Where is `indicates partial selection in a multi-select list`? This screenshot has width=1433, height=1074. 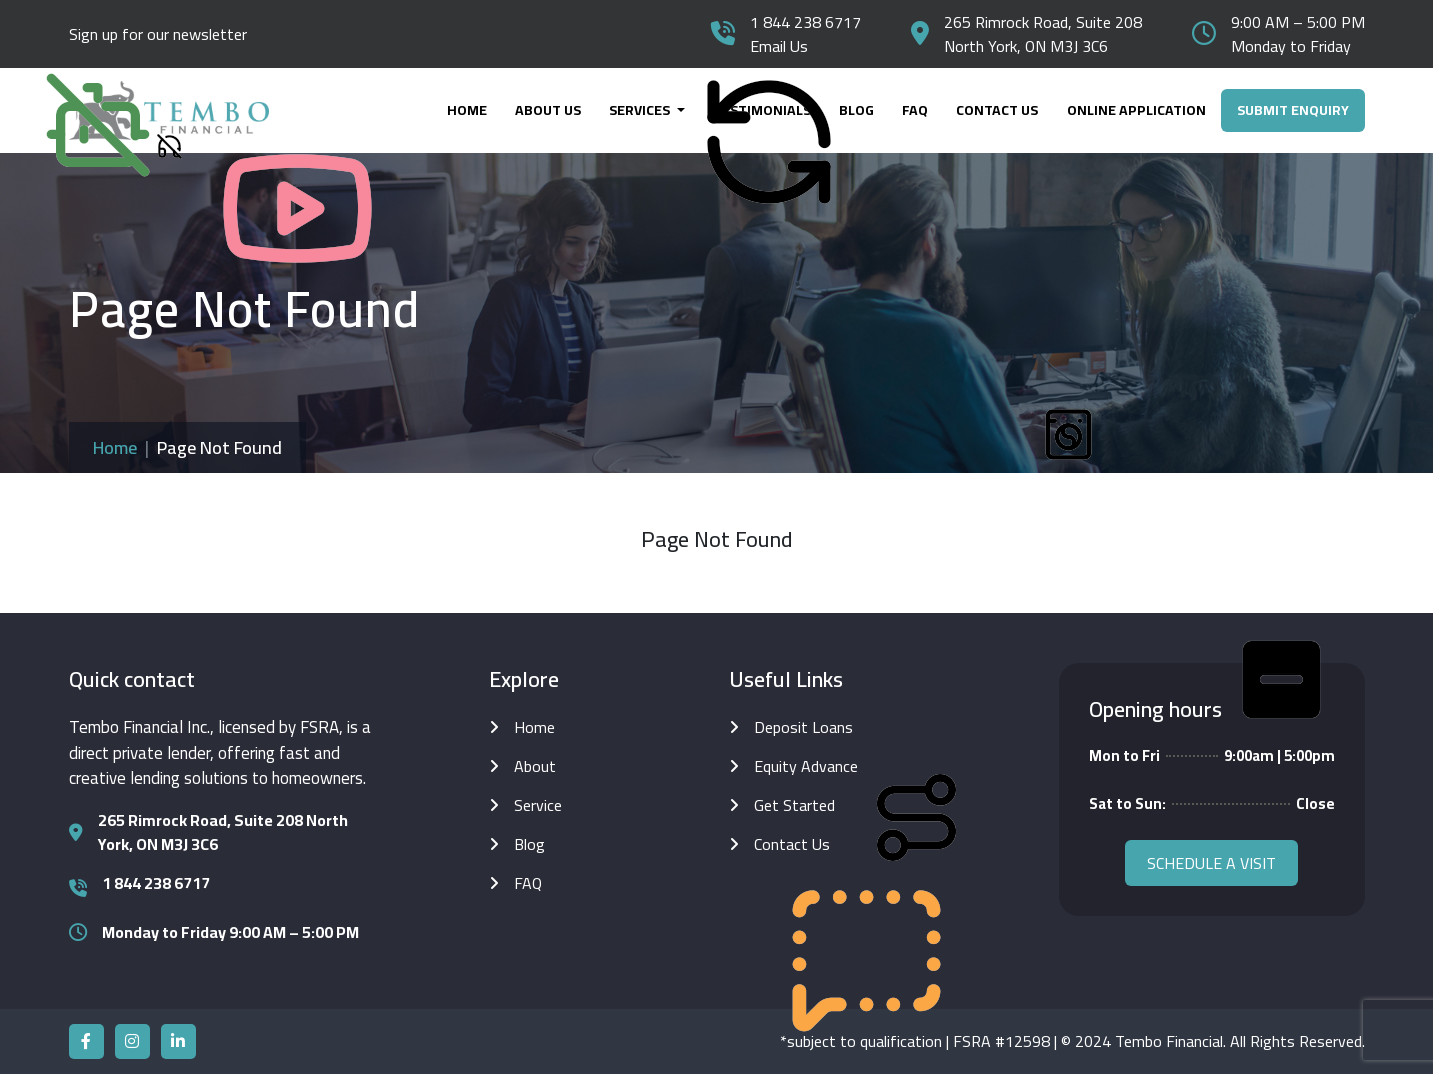
indicates partial selection in a multi-select list is located at coordinates (1281, 679).